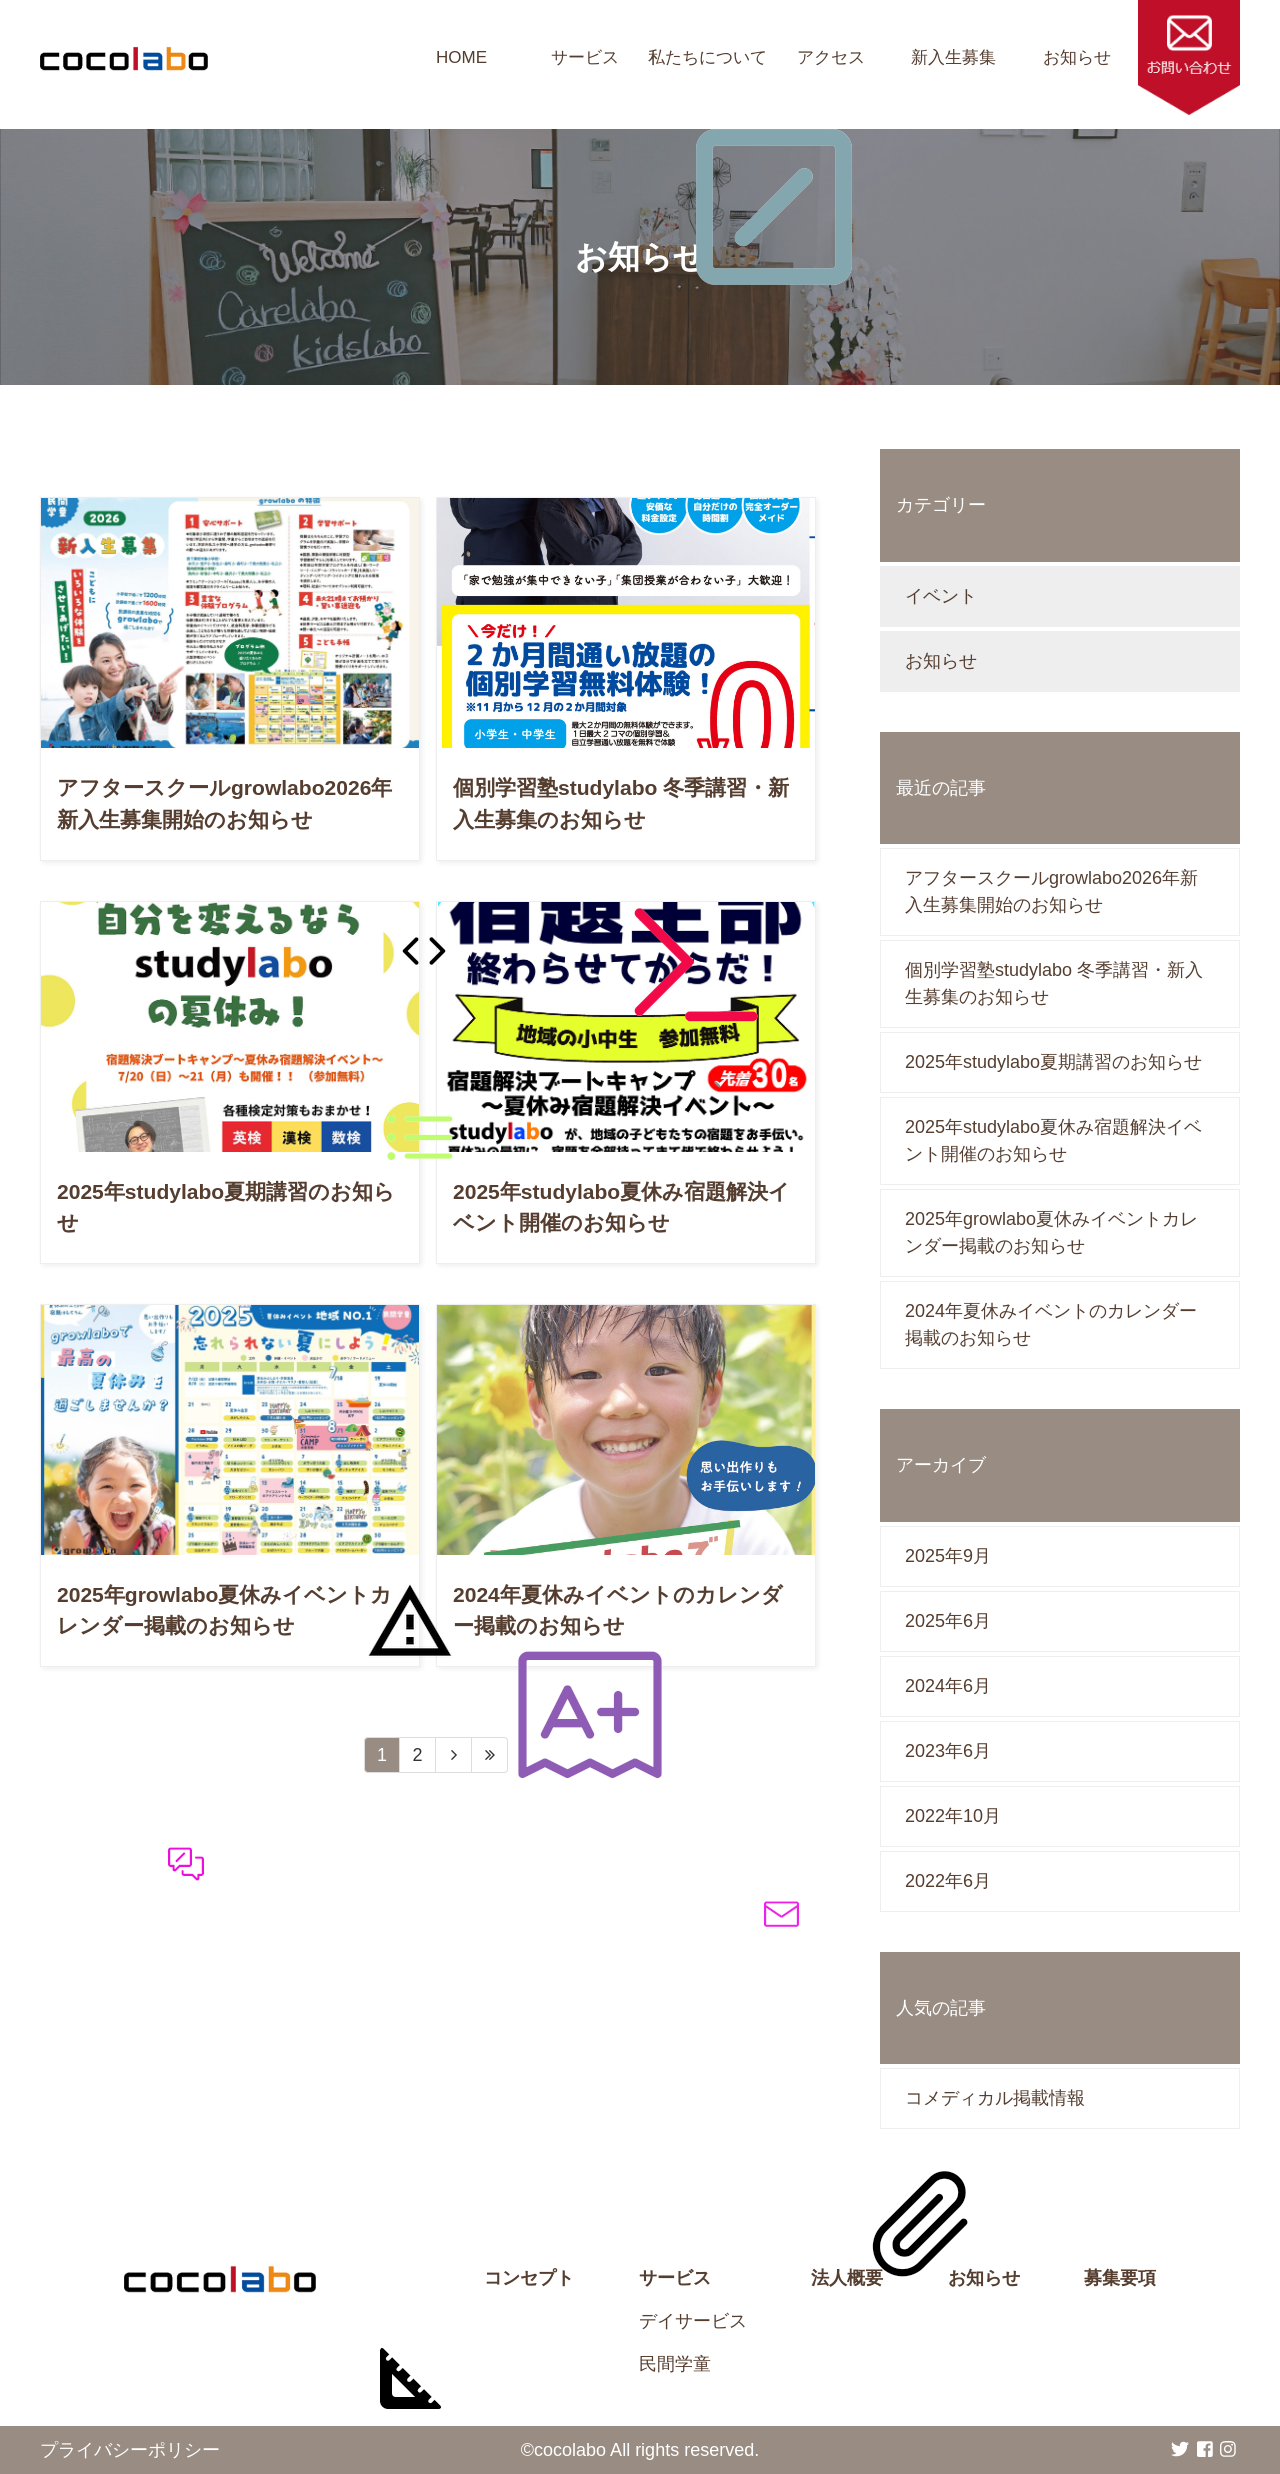  Describe the element at coordinates (420, 1137) in the screenshot. I see `view items in a bulleted list format` at that location.